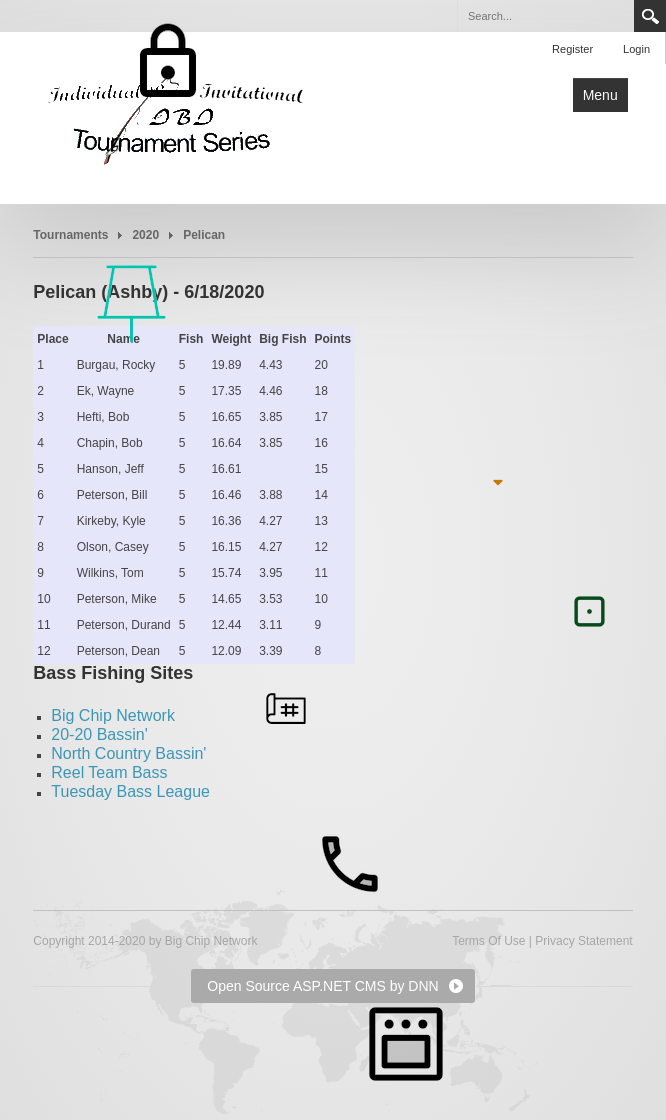 This screenshot has width=666, height=1120. What do you see at coordinates (350, 864) in the screenshot?
I see `make a phone call` at bounding box center [350, 864].